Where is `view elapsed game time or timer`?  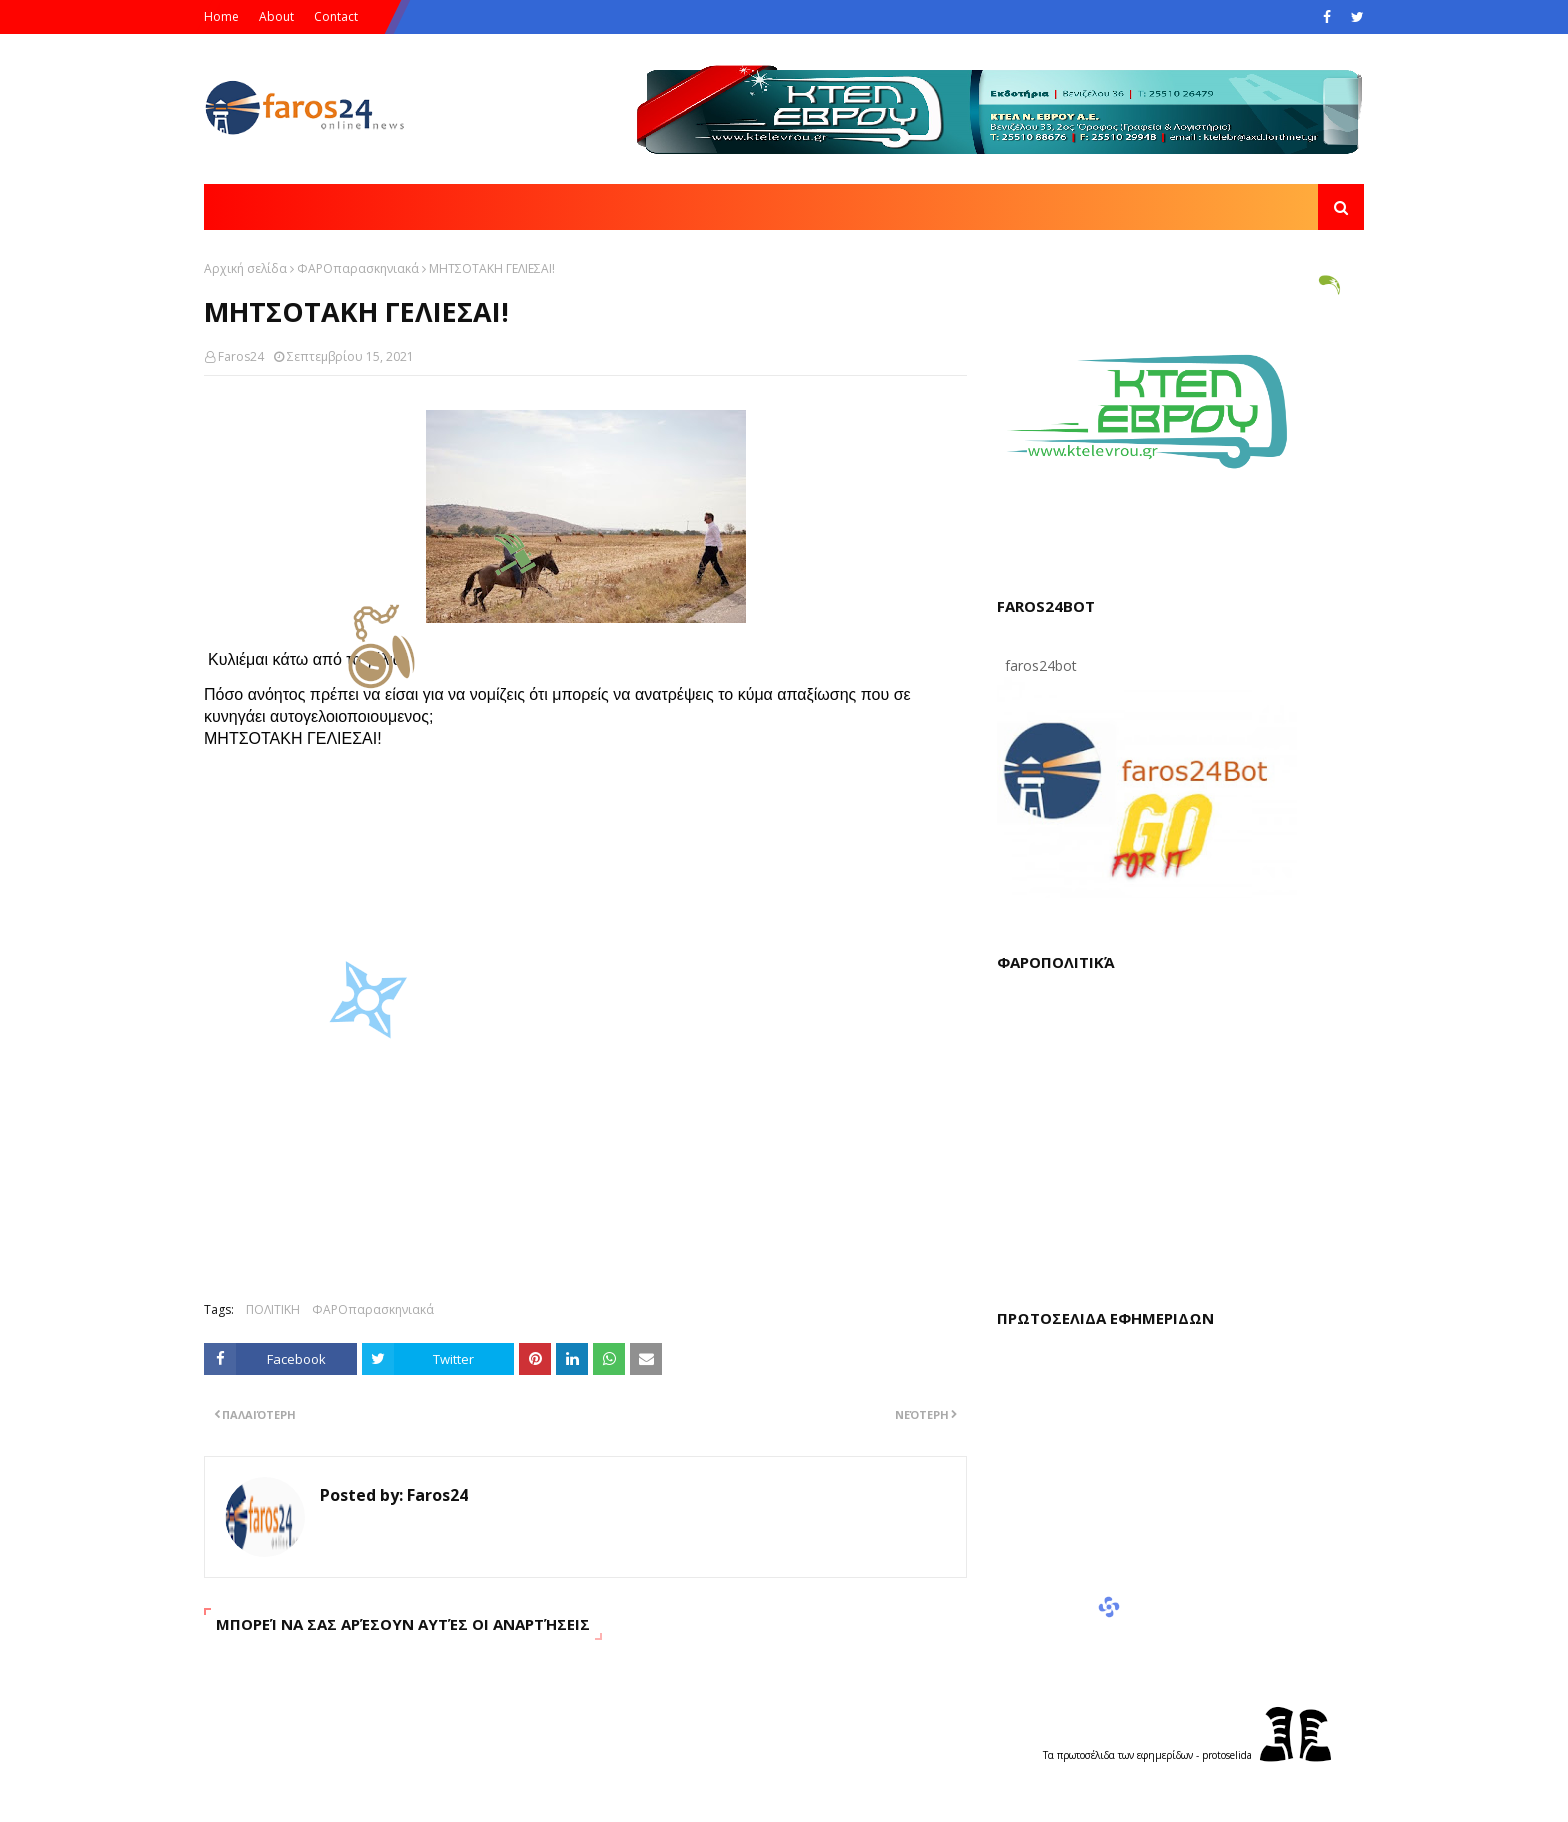 view elapsed game time or timer is located at coordinates (381, 646).